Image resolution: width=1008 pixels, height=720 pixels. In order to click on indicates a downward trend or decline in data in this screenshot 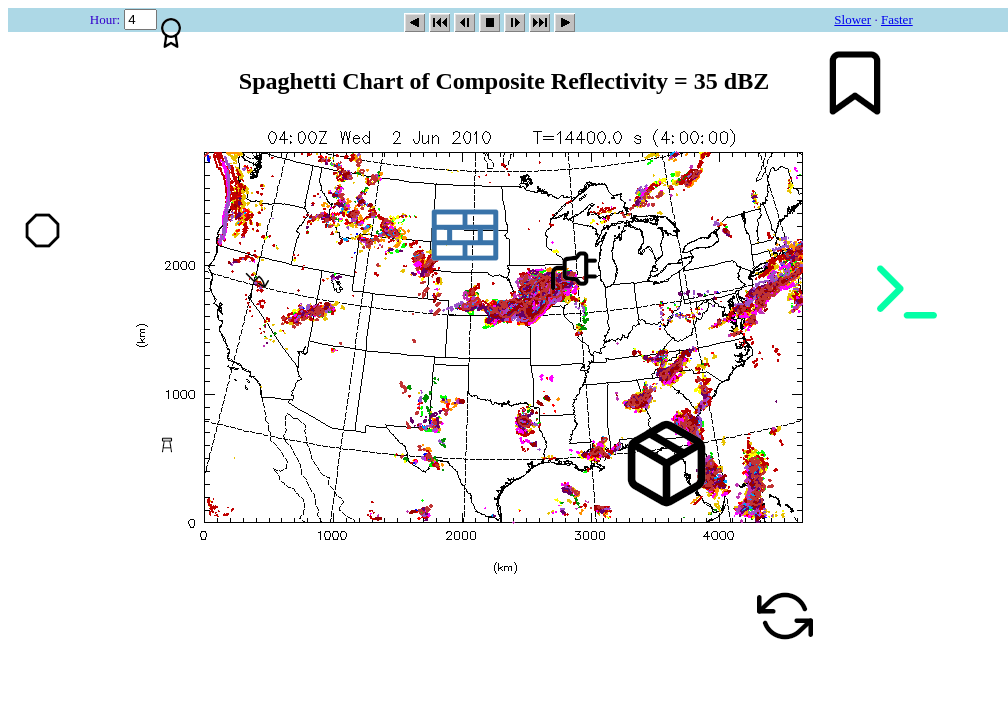, I will do `click(257, 280)`.